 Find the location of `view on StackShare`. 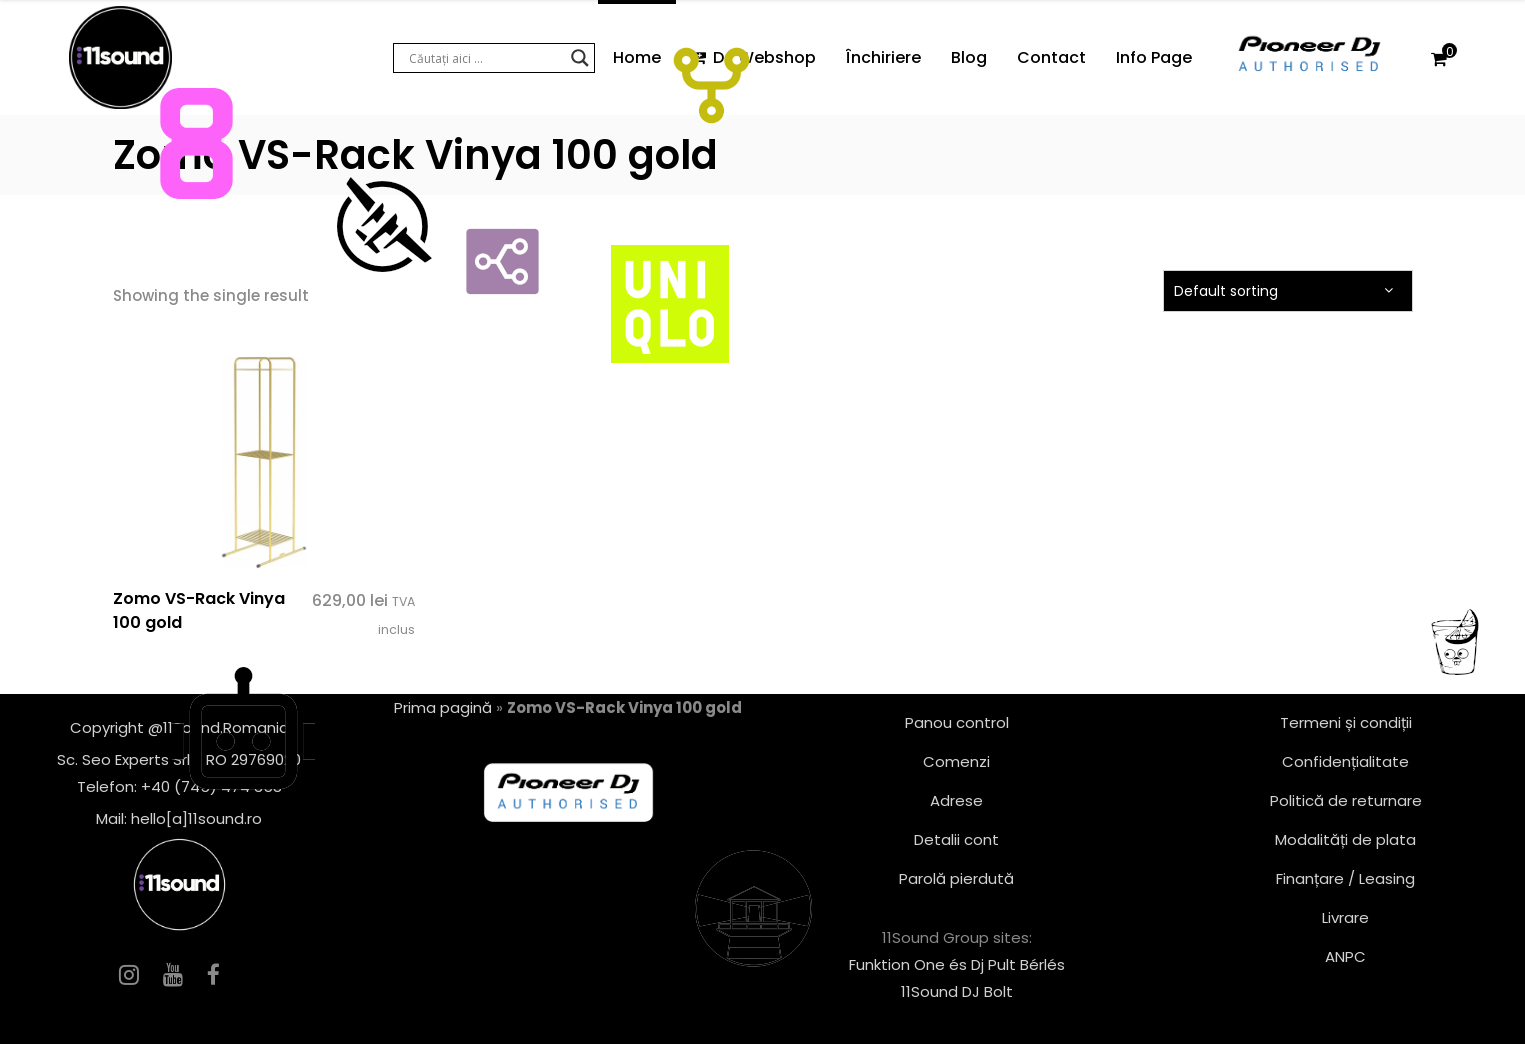

view on StackShare is located at coordinates (502, 261).